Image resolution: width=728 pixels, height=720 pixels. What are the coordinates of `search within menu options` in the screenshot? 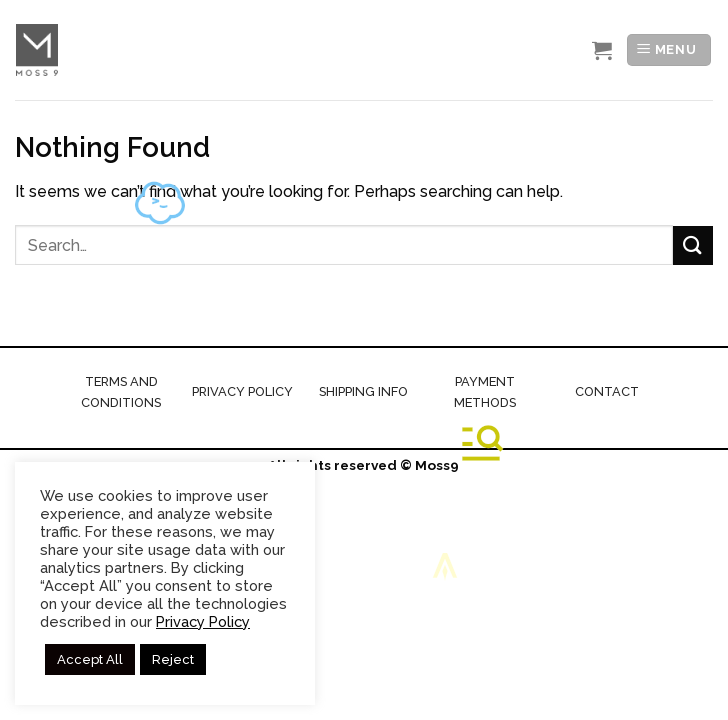 It's located at (481, 444).